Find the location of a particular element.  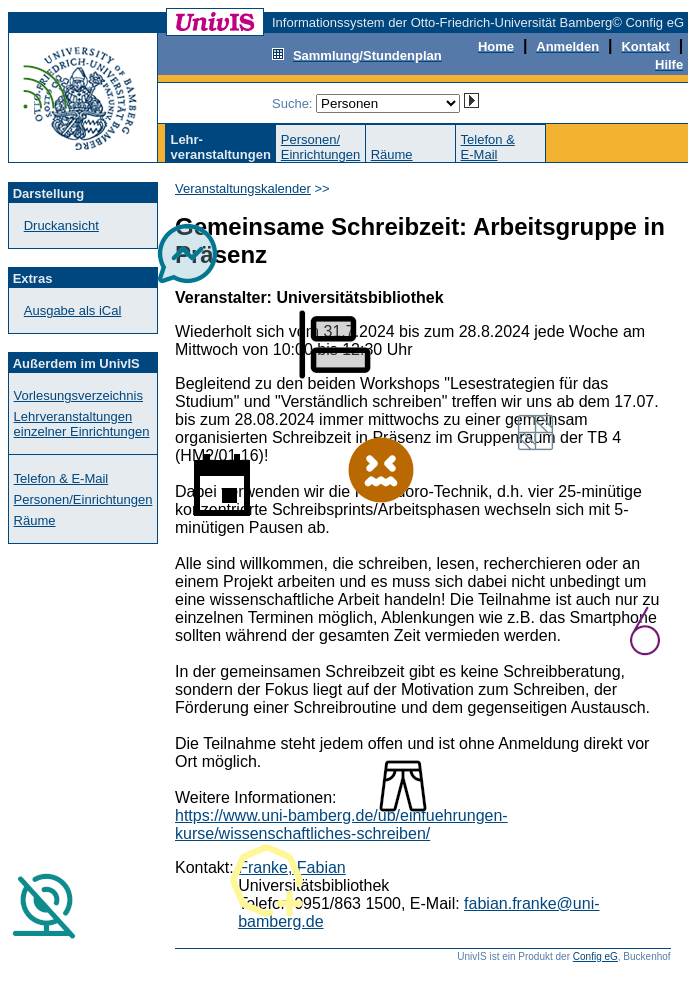

browse pants or bottoms category is located at coordinates (403, 786).